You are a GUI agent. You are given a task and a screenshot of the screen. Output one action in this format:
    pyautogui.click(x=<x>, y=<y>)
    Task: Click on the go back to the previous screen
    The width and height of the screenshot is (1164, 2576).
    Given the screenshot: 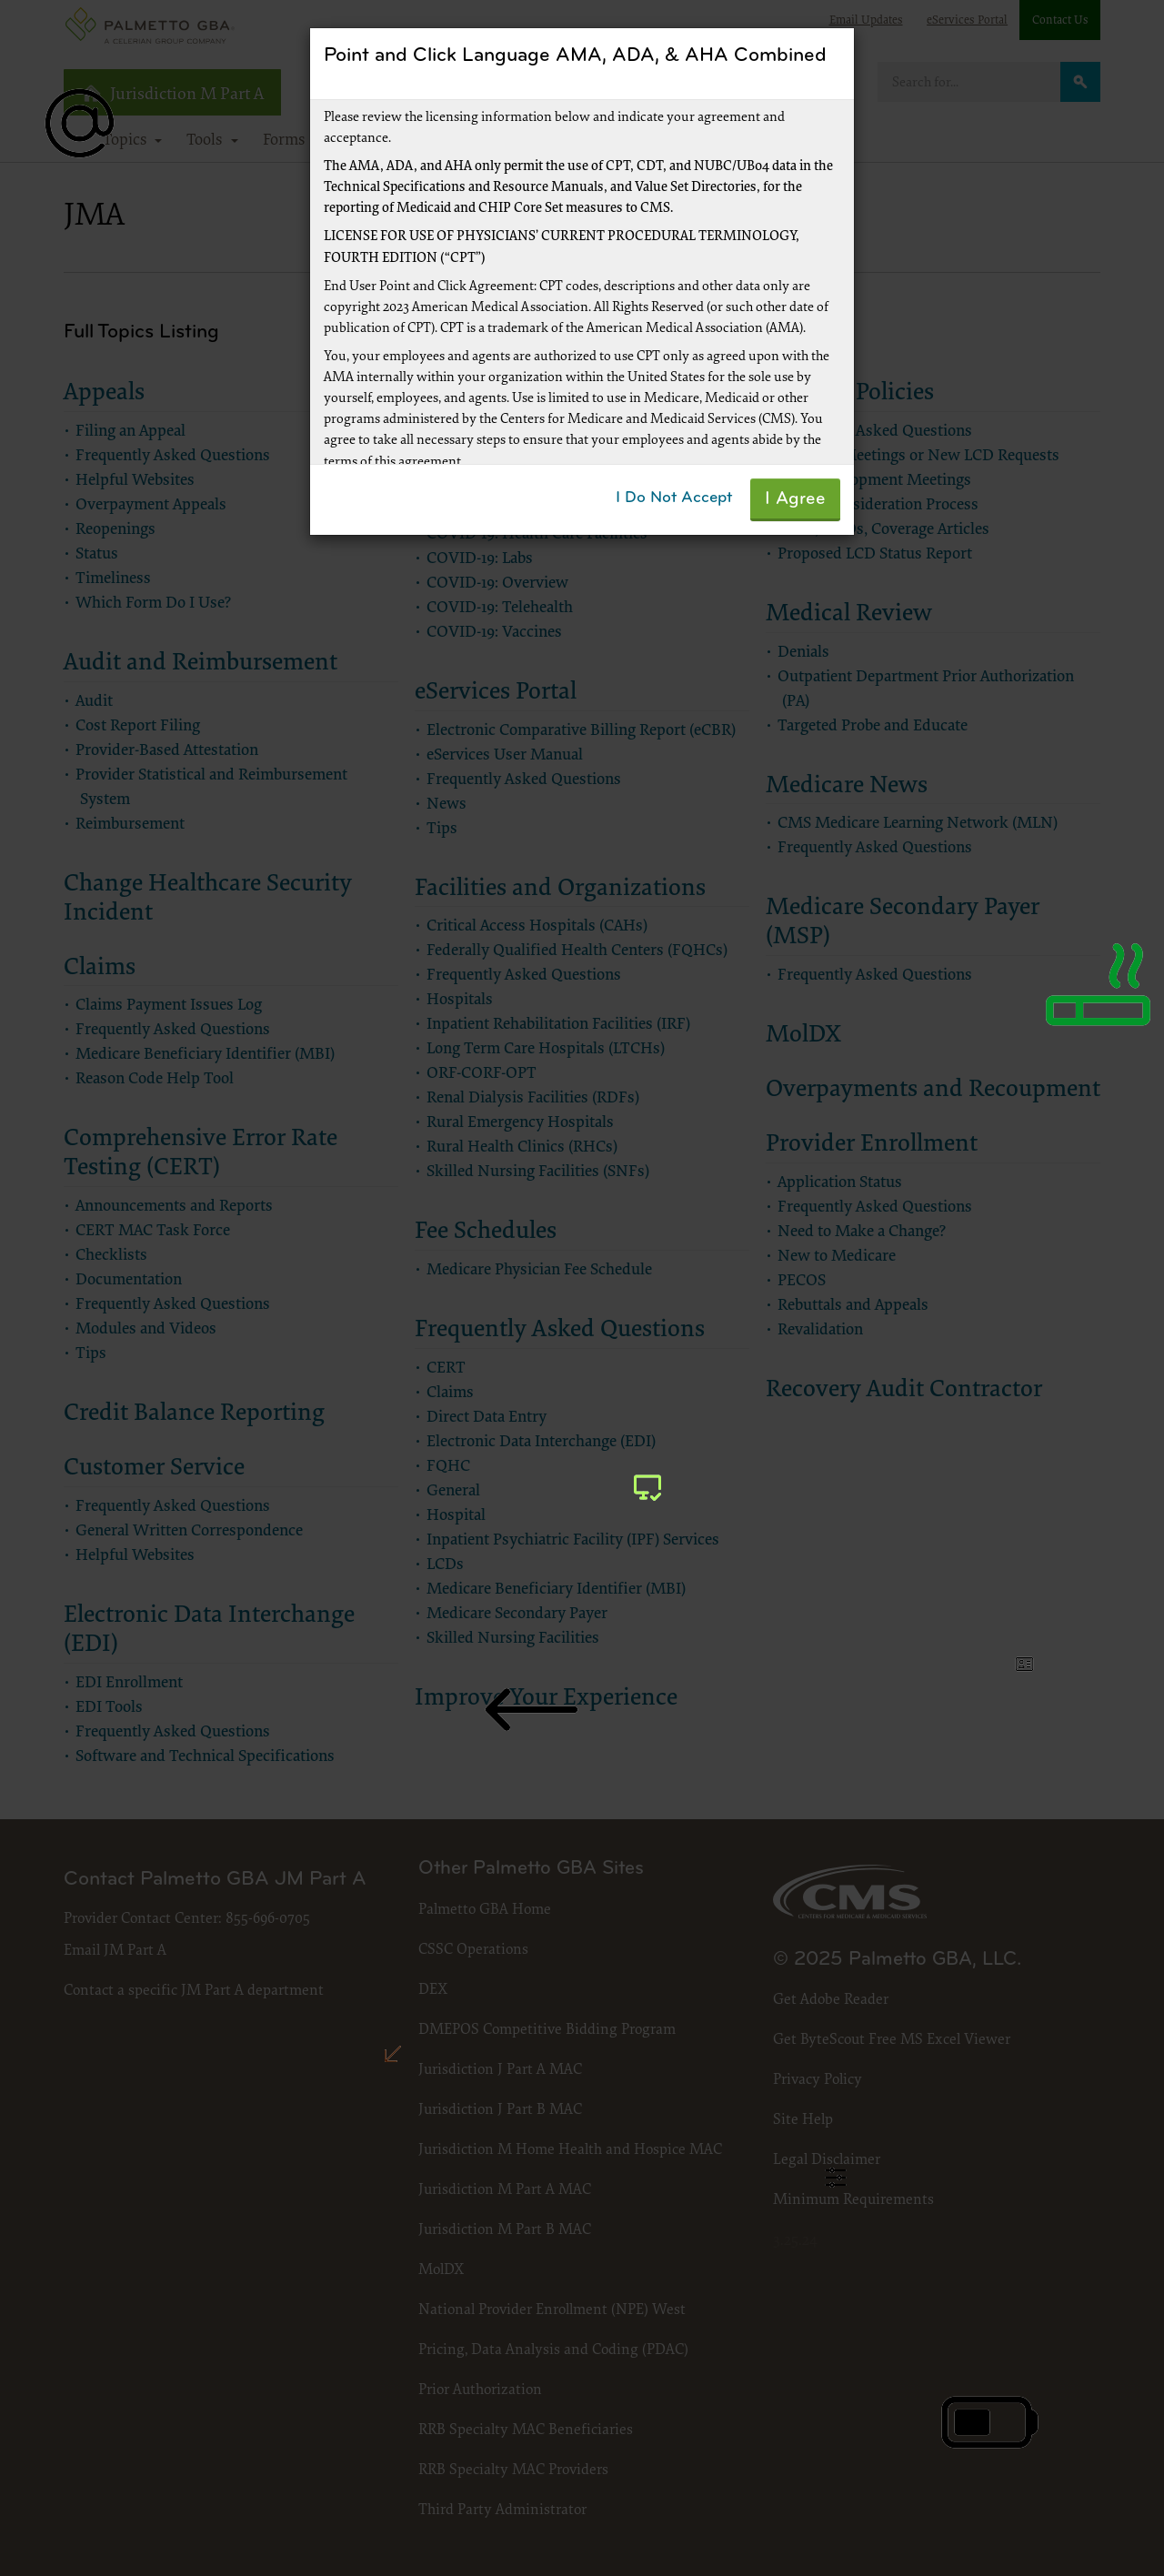 What is the action you would take?
    pyautogui.click(x=531, y=1709)
    